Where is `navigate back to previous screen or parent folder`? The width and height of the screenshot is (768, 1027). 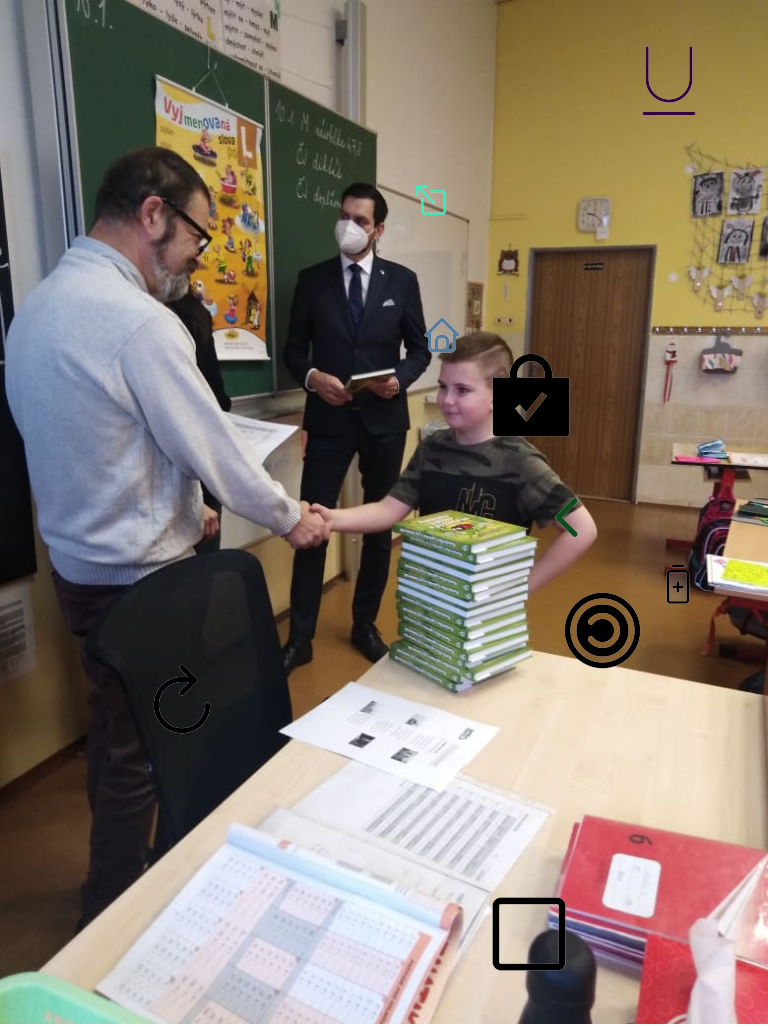 navigate back to previous screen or parent folder is located at coordinates (431, 200).